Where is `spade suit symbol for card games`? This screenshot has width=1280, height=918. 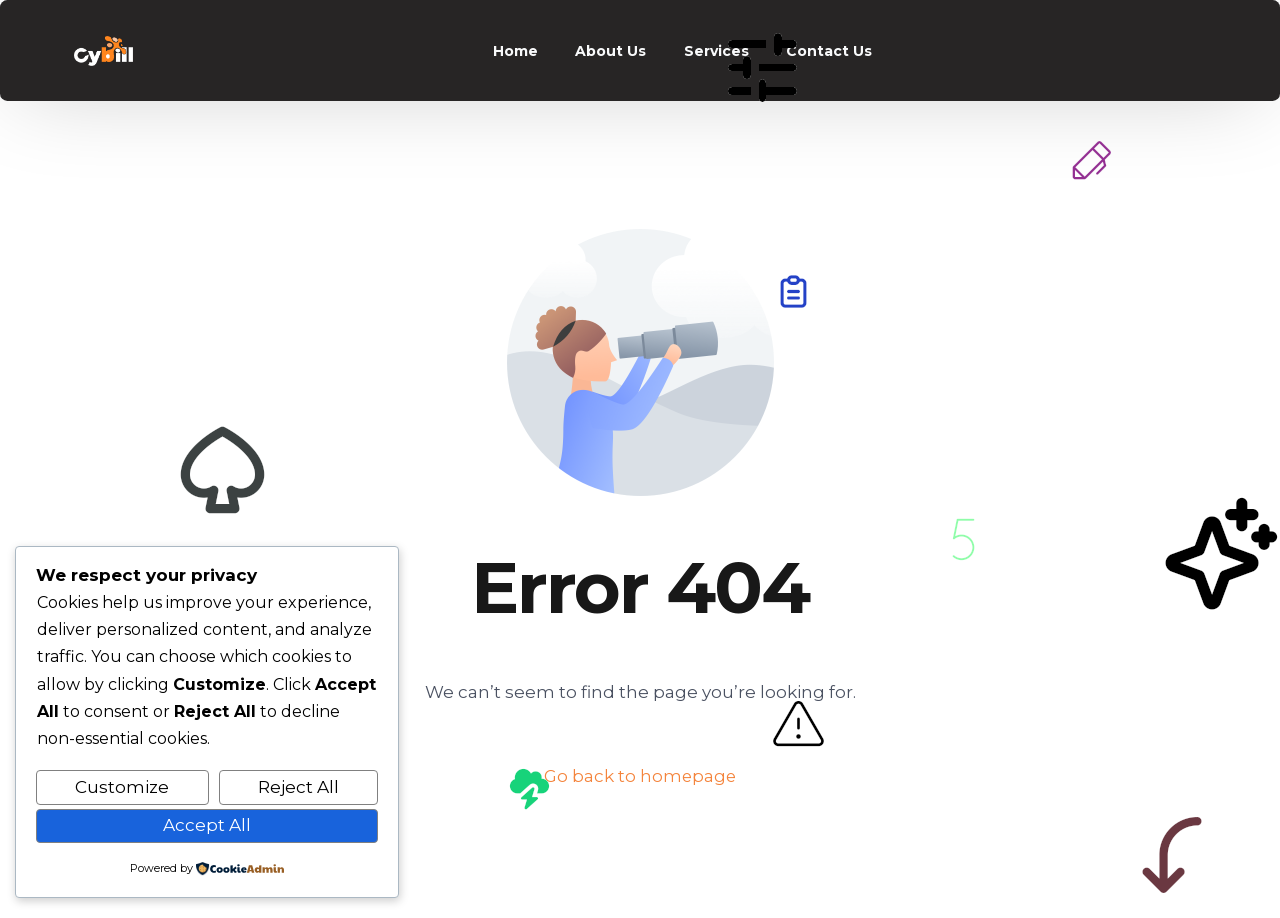
spade suit symbol for card games is located at coordinates (222, 471).